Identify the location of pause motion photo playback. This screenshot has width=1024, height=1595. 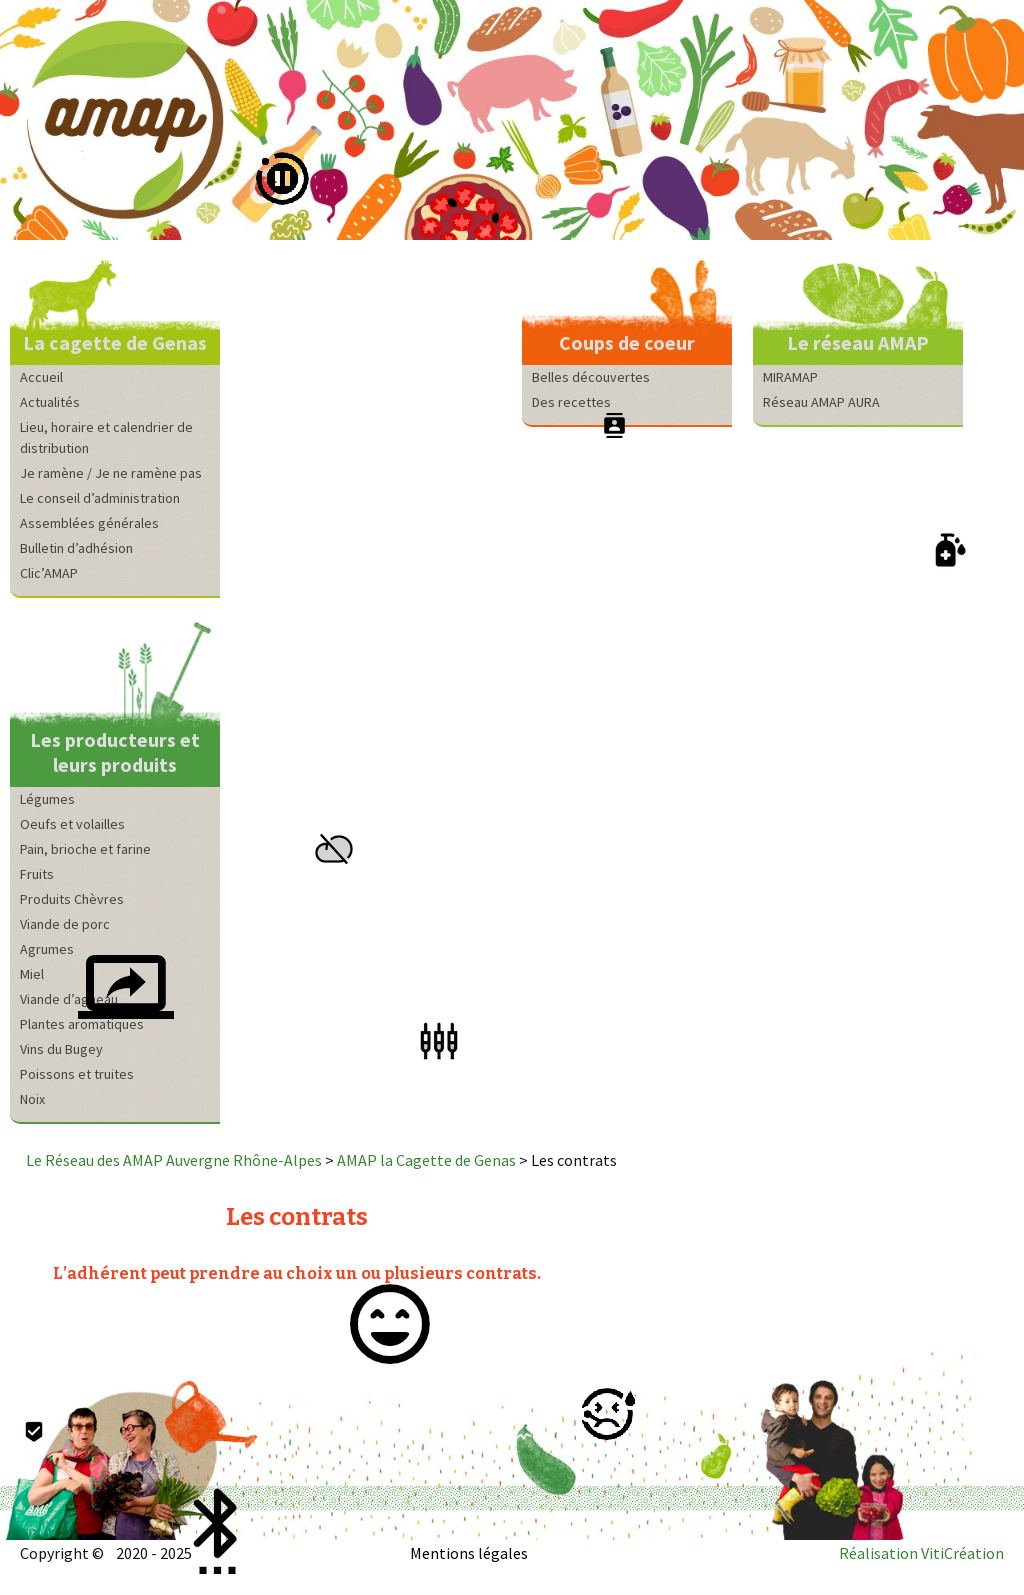
(282, 178).